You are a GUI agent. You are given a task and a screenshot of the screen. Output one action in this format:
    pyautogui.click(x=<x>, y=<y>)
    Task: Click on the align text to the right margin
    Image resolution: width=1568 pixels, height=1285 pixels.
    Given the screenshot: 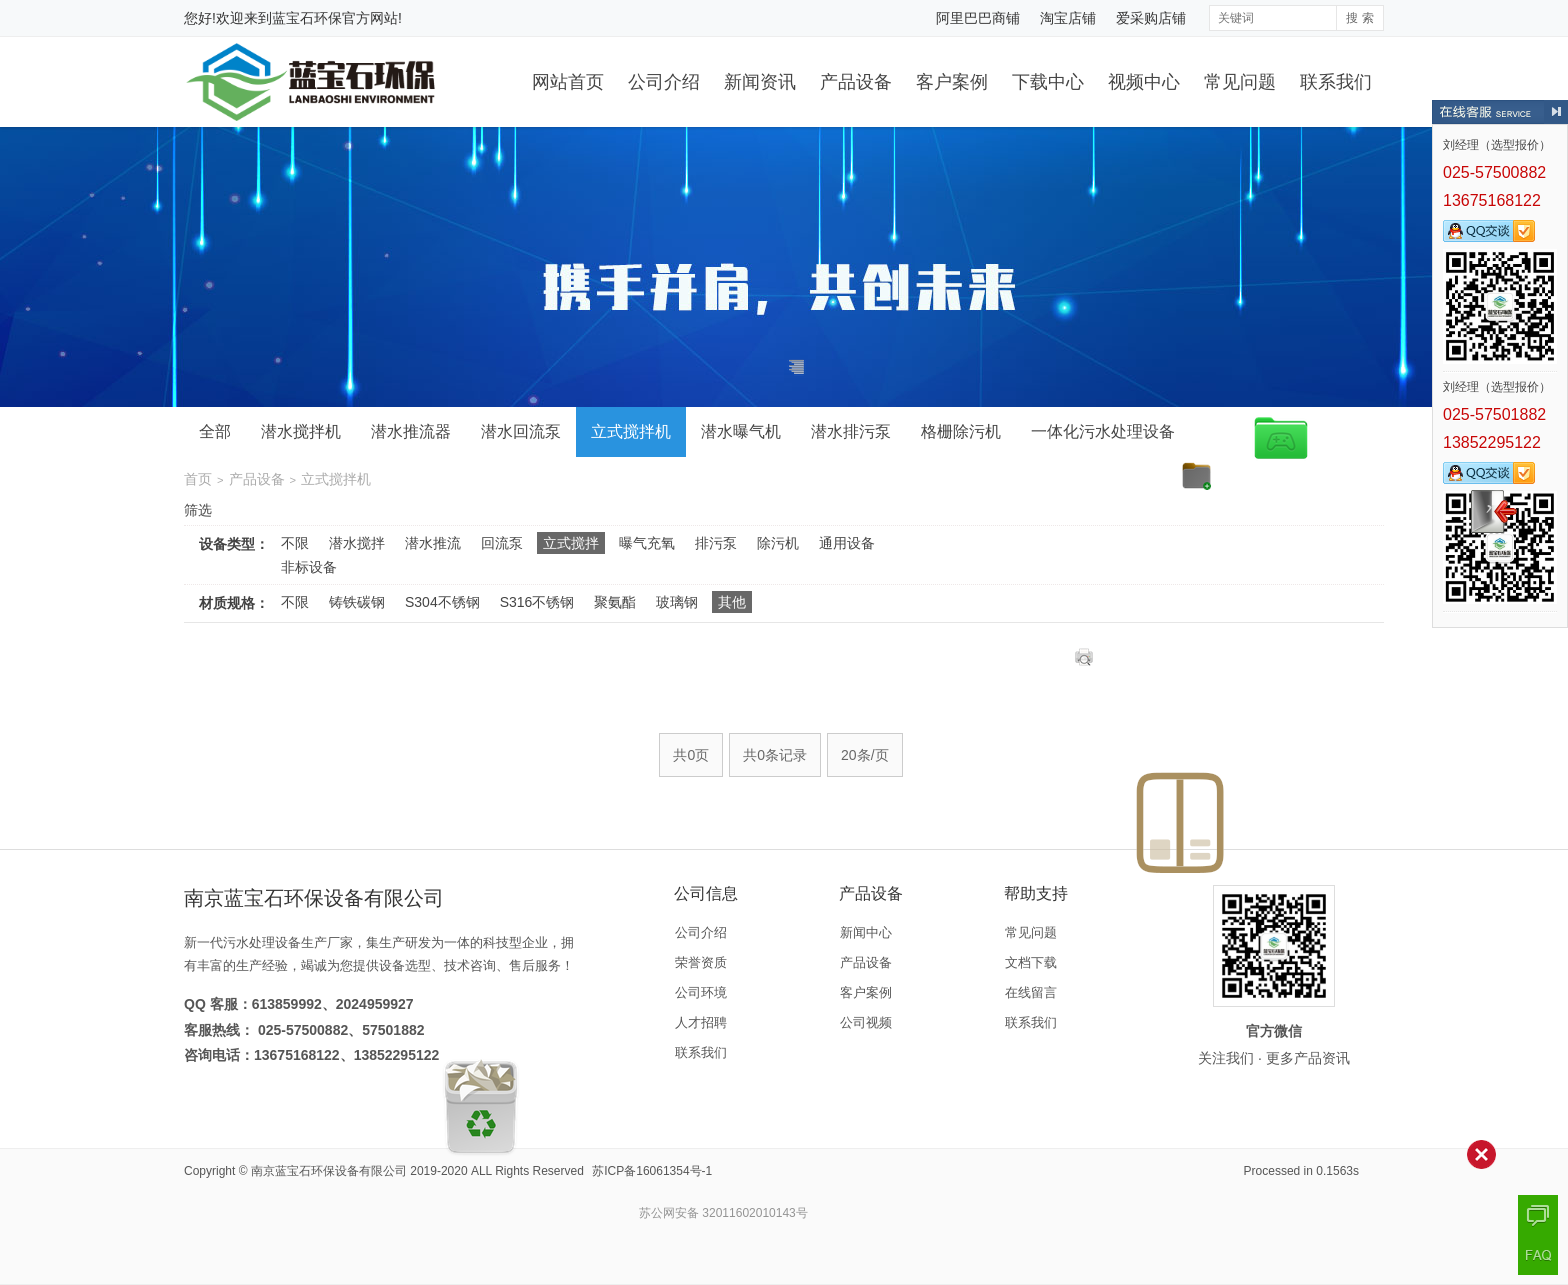 What is the action you would take?
    pyautogui.click(x=796, y=366)
    